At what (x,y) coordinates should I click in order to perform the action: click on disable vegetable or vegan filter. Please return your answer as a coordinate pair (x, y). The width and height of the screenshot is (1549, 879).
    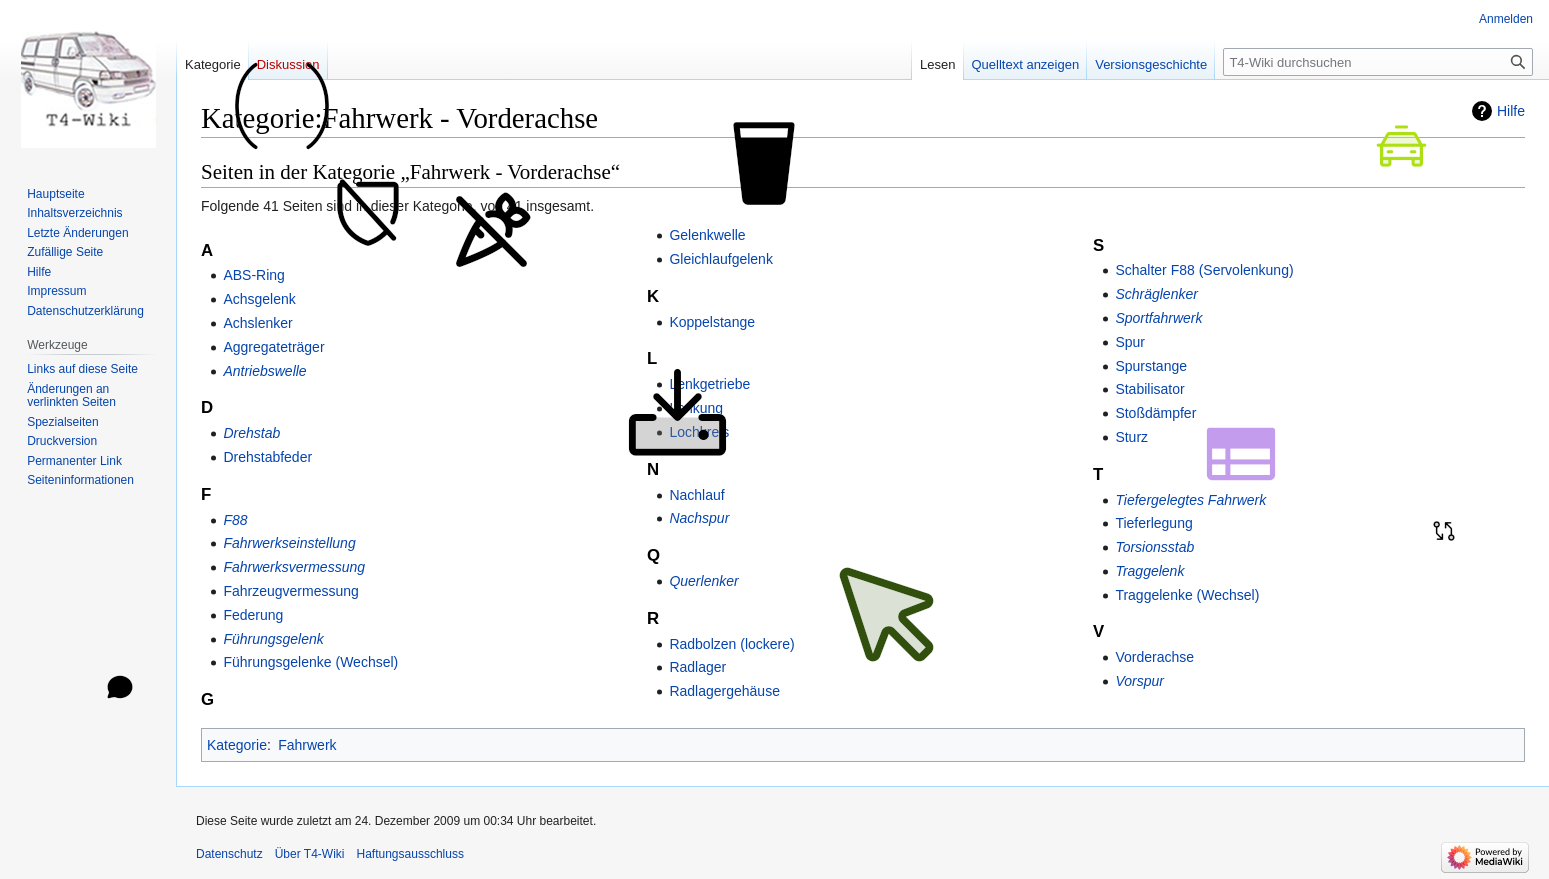
    Looking at the image, I should click on (491, 231).